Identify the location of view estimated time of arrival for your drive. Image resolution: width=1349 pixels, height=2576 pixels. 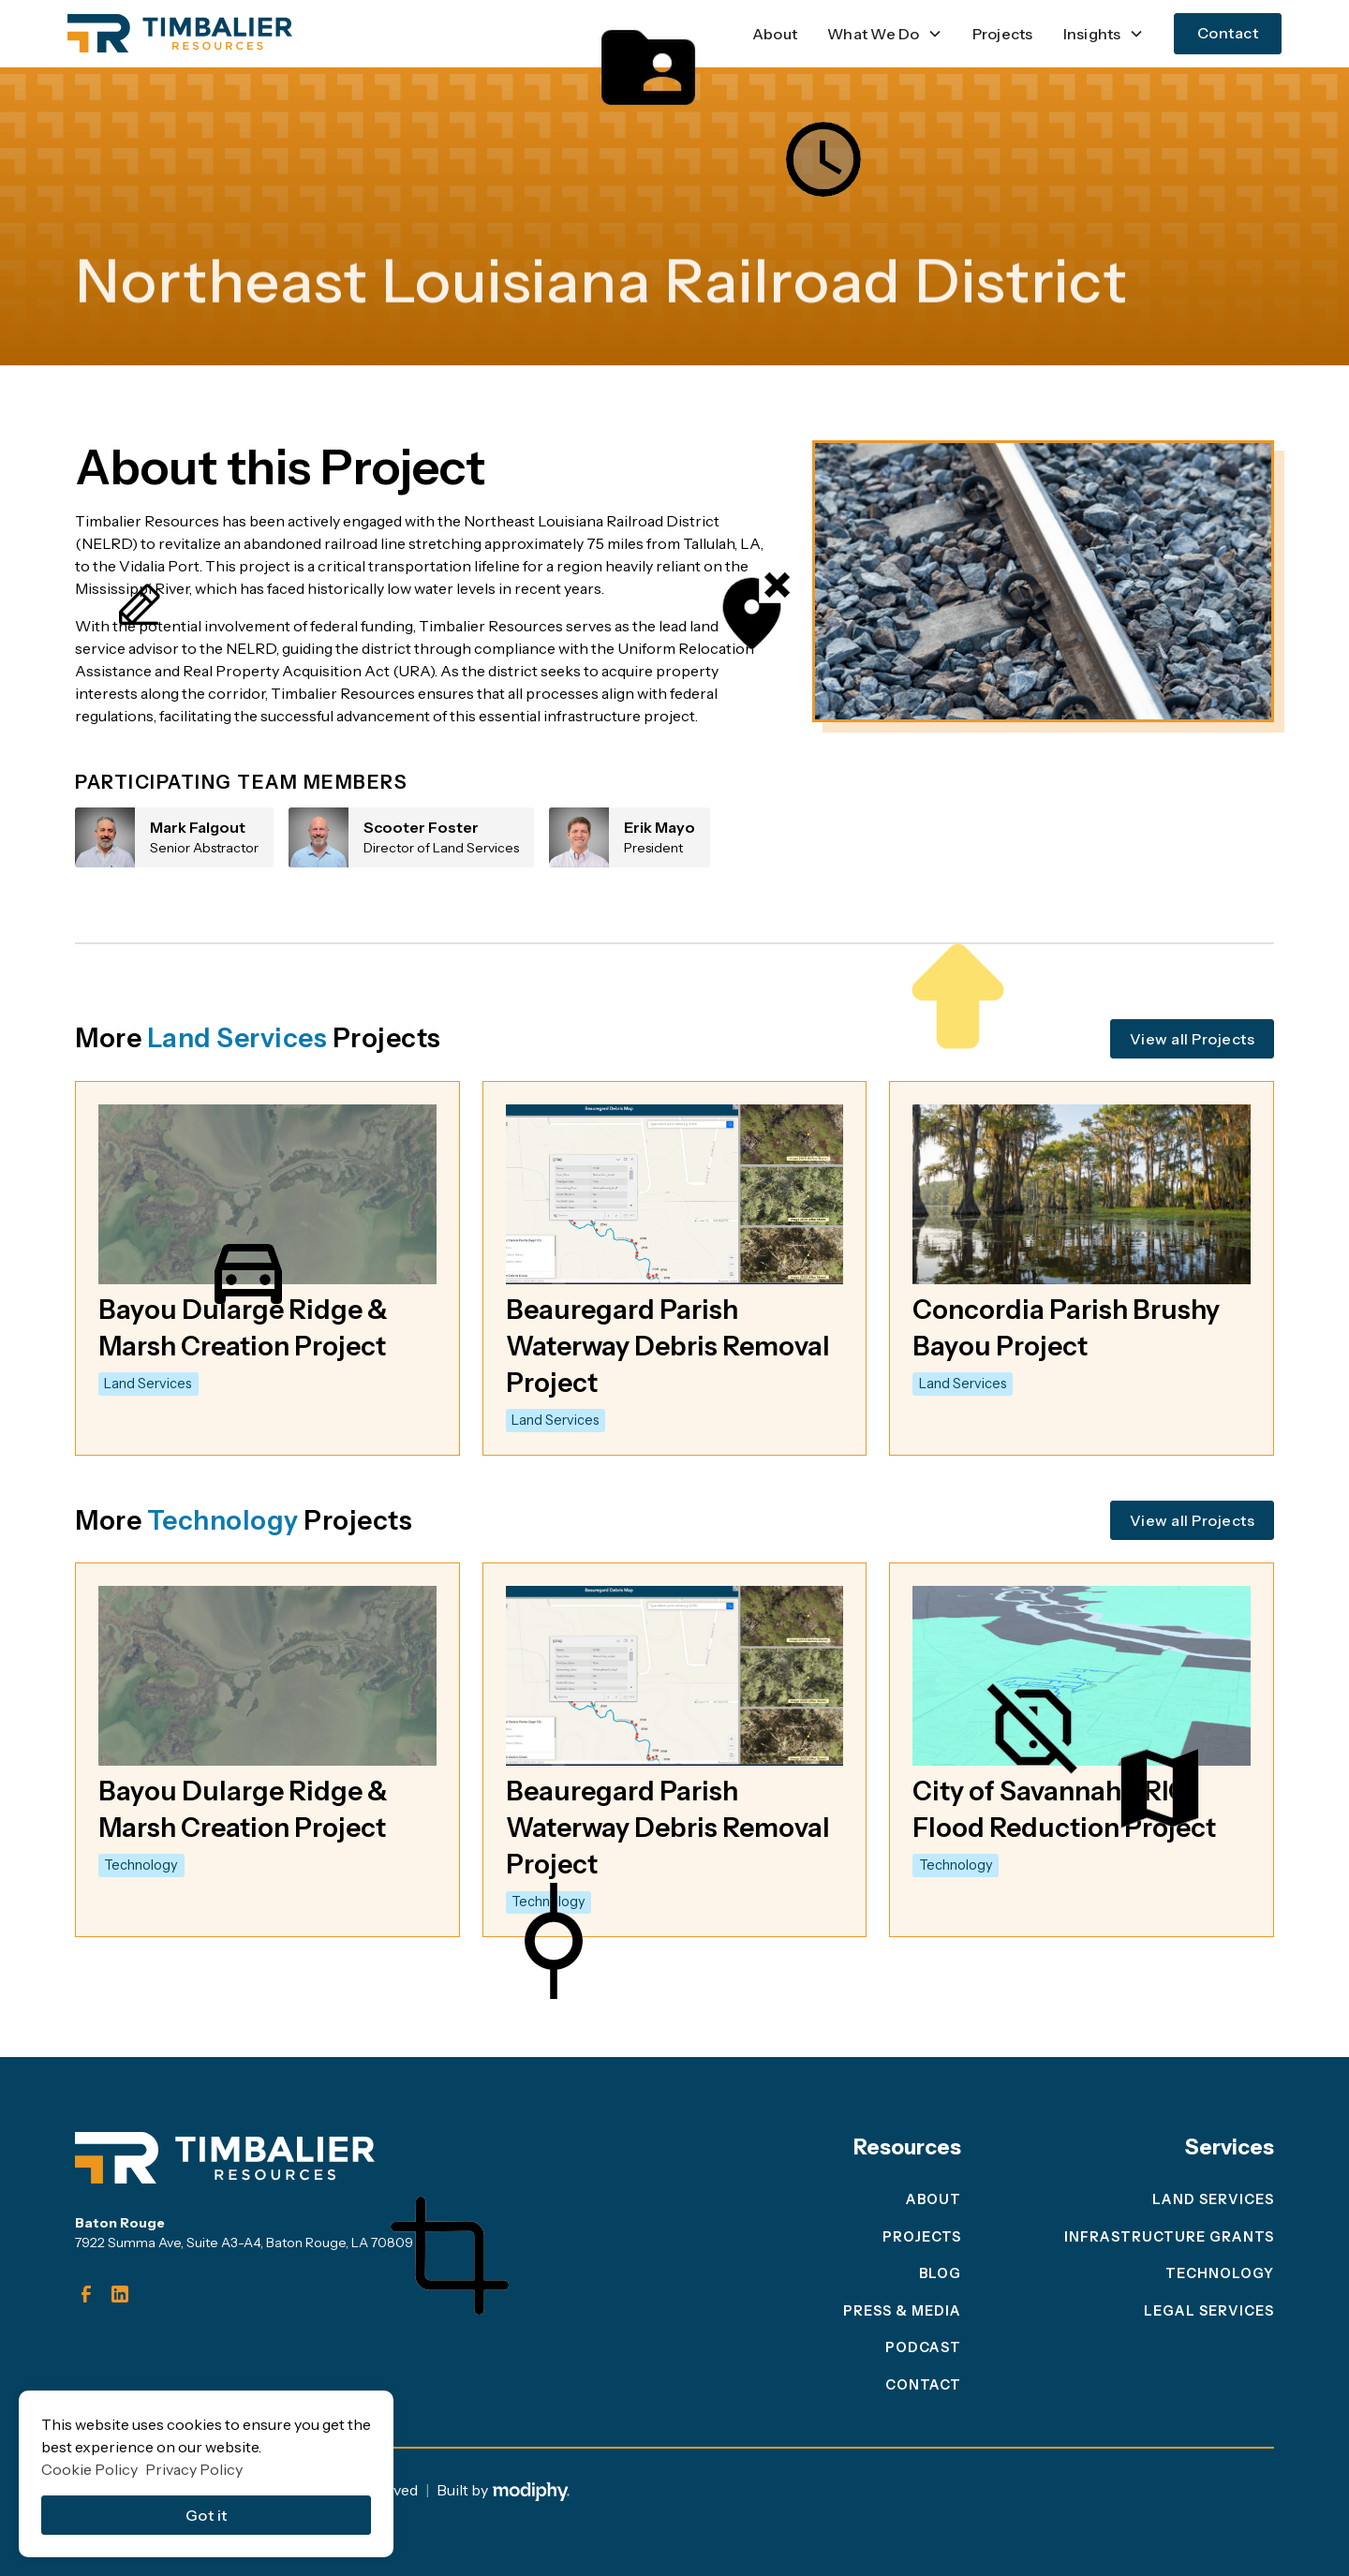
(248, 1274).